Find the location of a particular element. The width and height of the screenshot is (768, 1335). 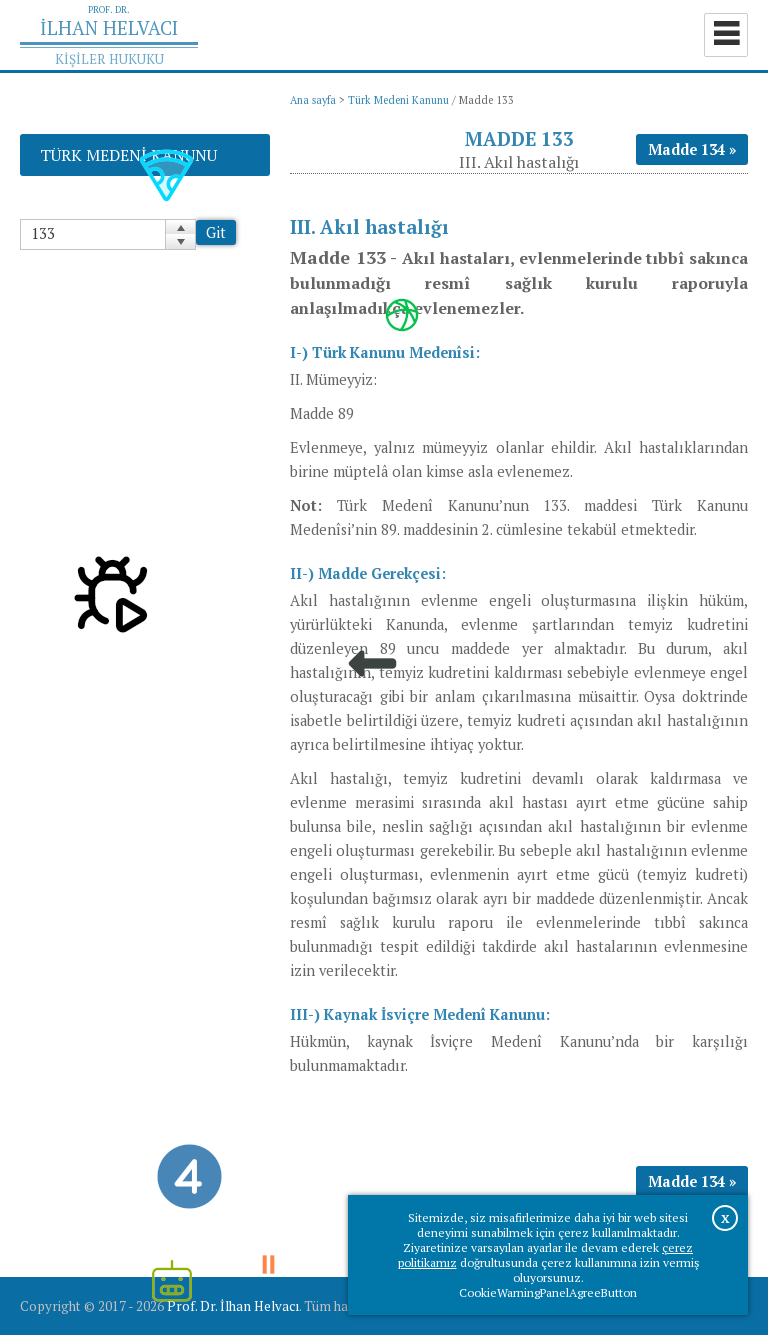

start debugging session is located at coordinates (112, 594).